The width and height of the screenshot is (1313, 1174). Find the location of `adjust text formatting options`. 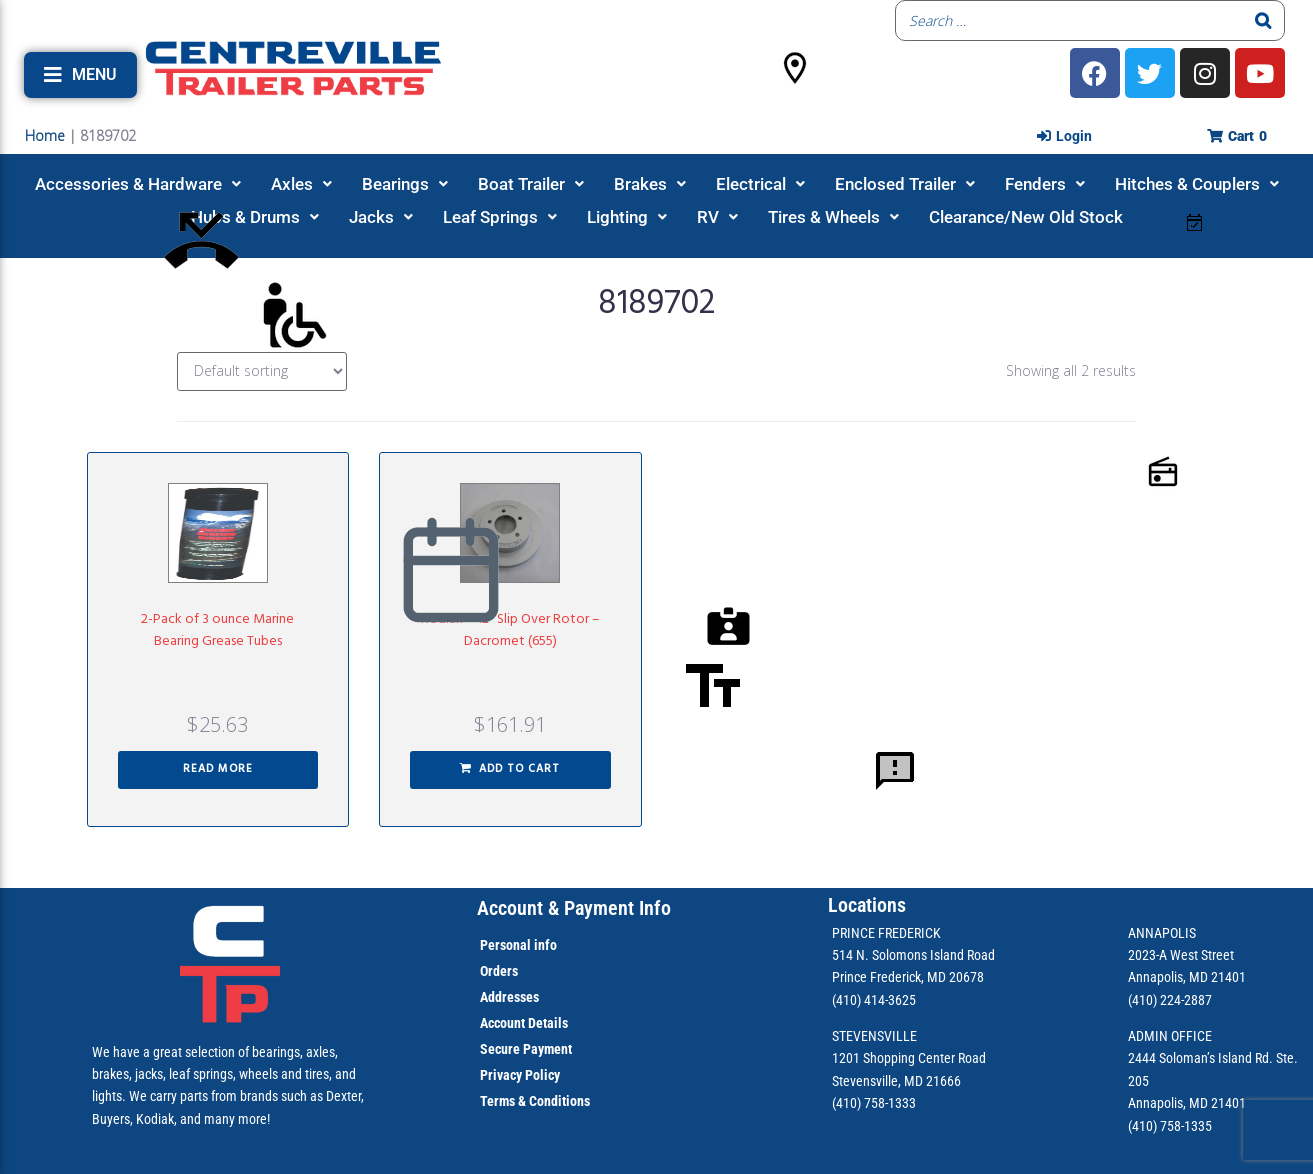

adjust text formatting options is located at coordinates (713, 687).